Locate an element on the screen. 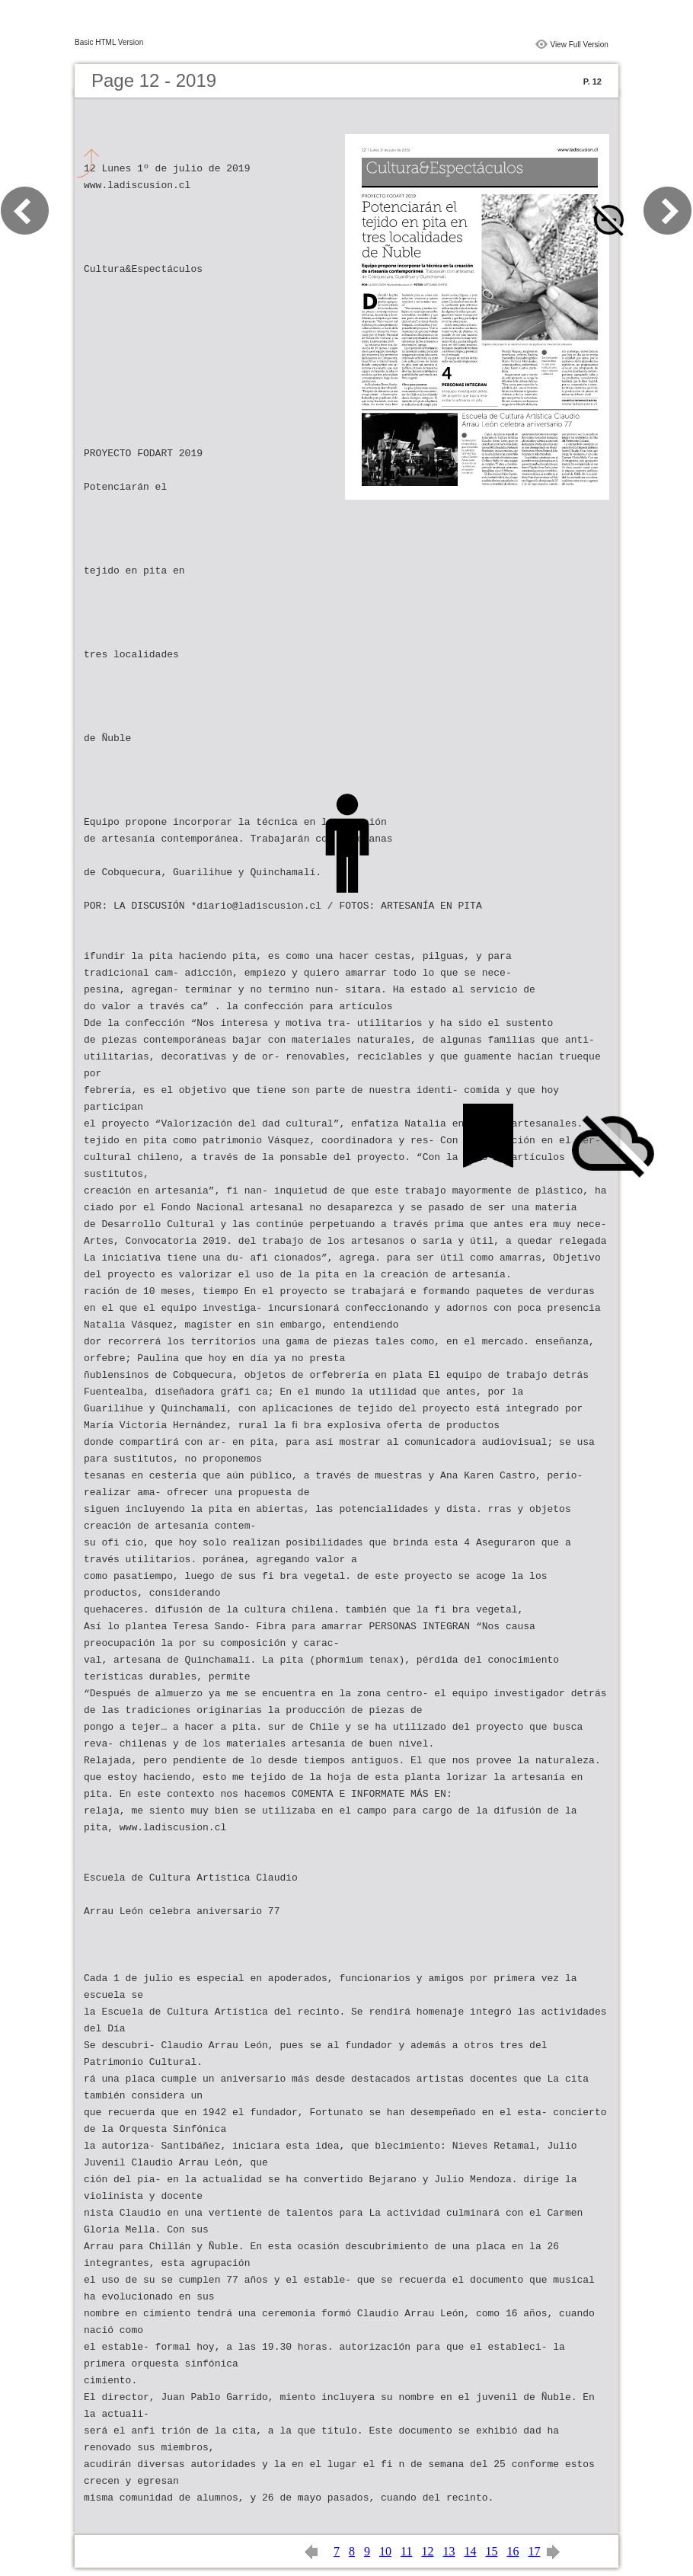 The height and width of the screenshot is (2576, 693). indicates no cloud connection available is located at coordinates (613, 1143).